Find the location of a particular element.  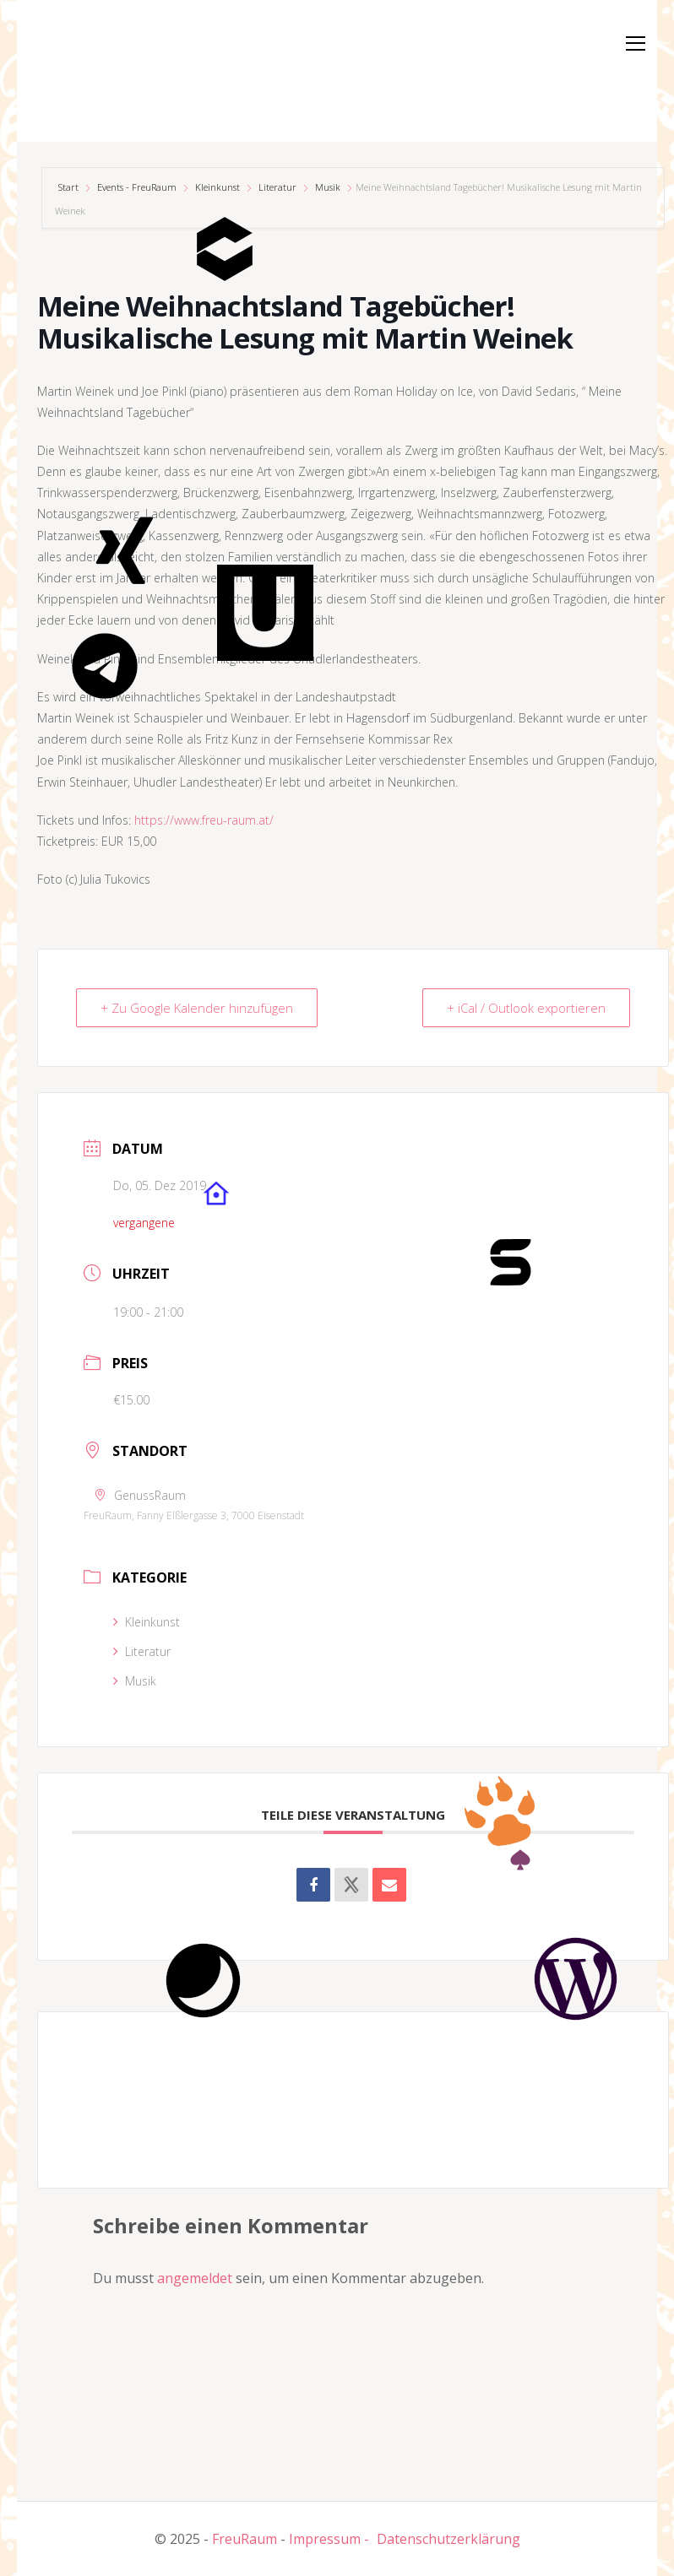

visit unpkg CDN service is located at coordinates (265, 613).